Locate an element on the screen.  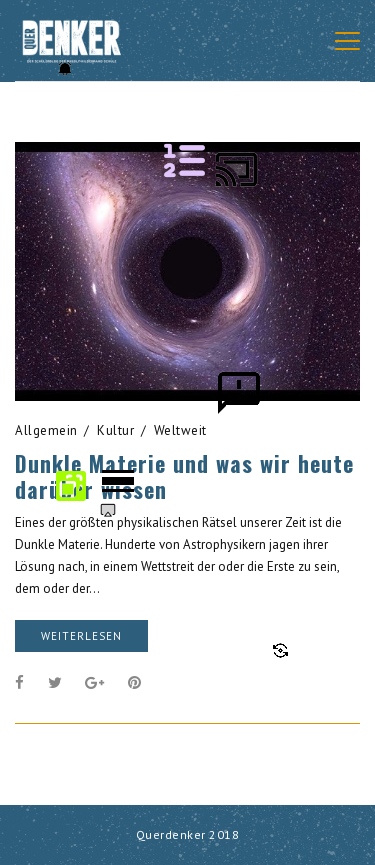
create a numbered list is located at coordinates (184, 160).